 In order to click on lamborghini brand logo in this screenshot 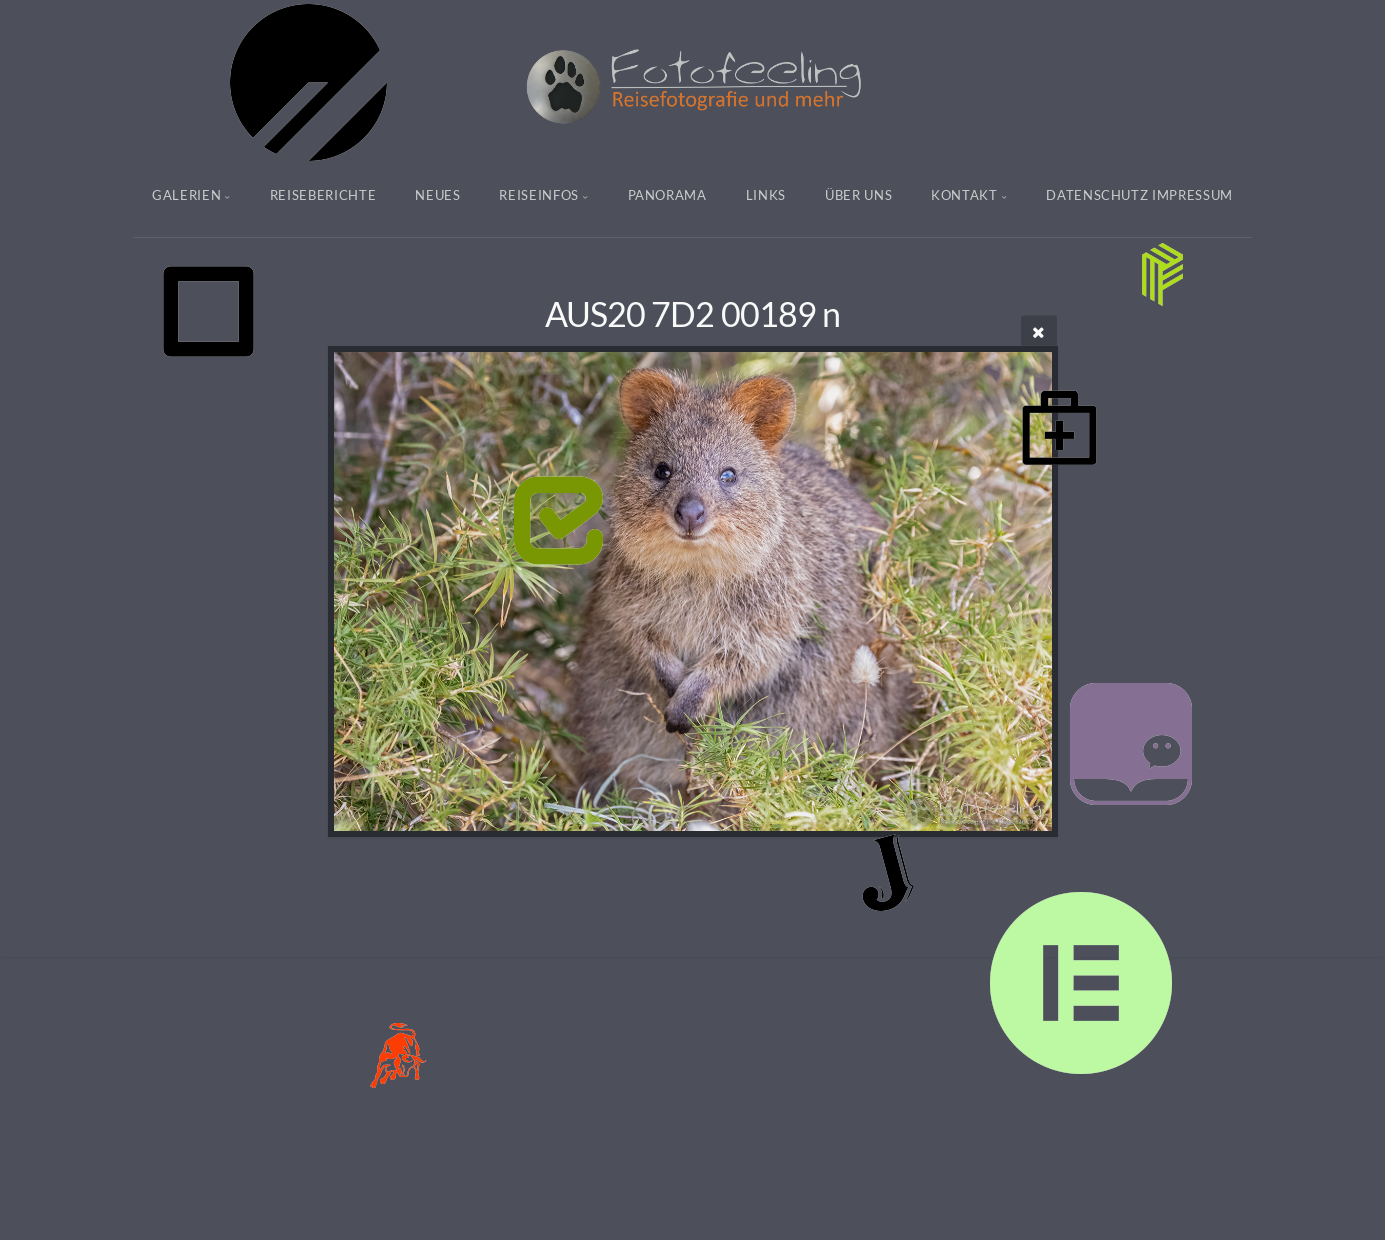, I will do `click(398, 1055)`.